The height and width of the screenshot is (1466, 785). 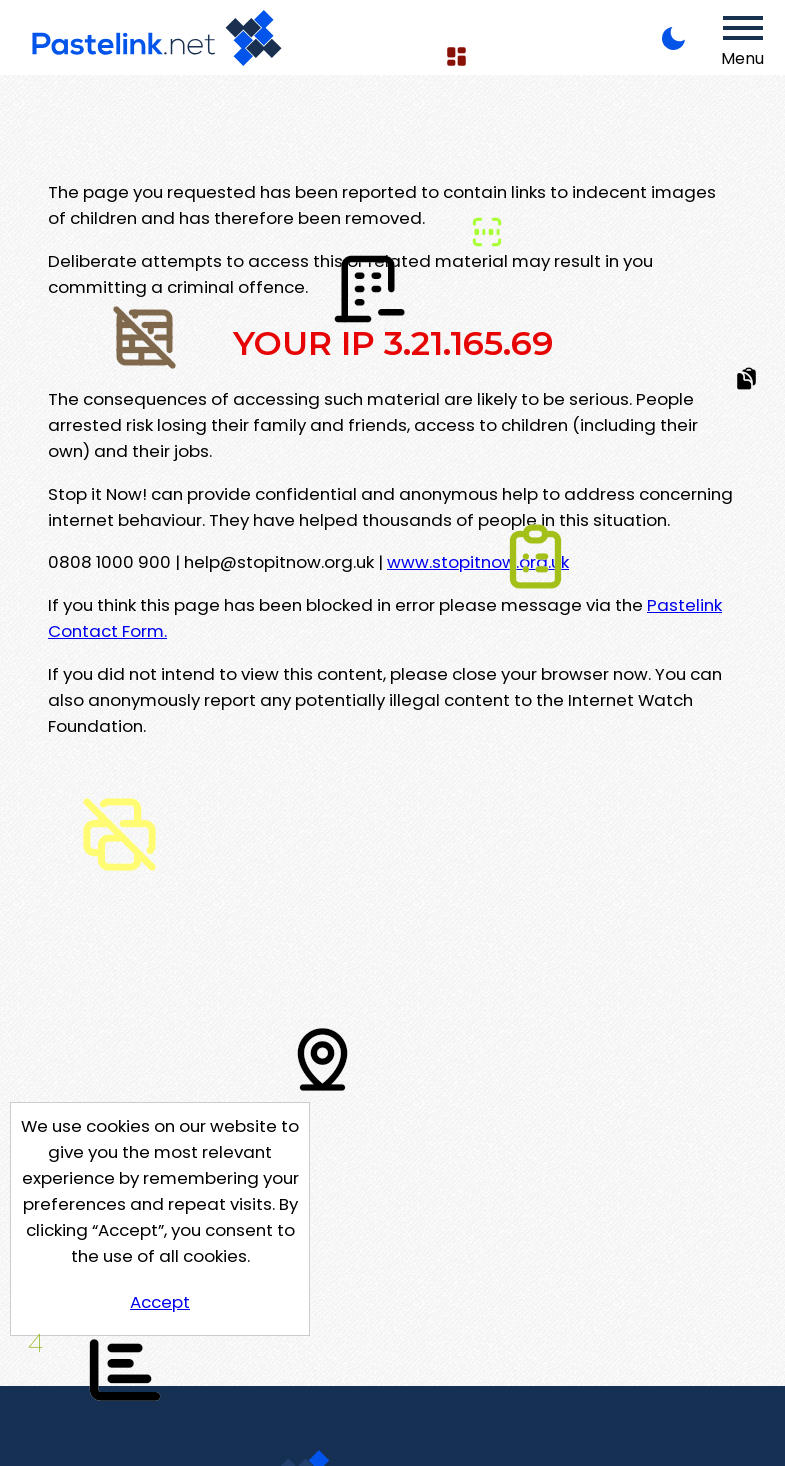 What do you see at coordinates (487, 232) in the screenshot?
I see `scan a barcode or QR code` at bounding box center [487, 232].